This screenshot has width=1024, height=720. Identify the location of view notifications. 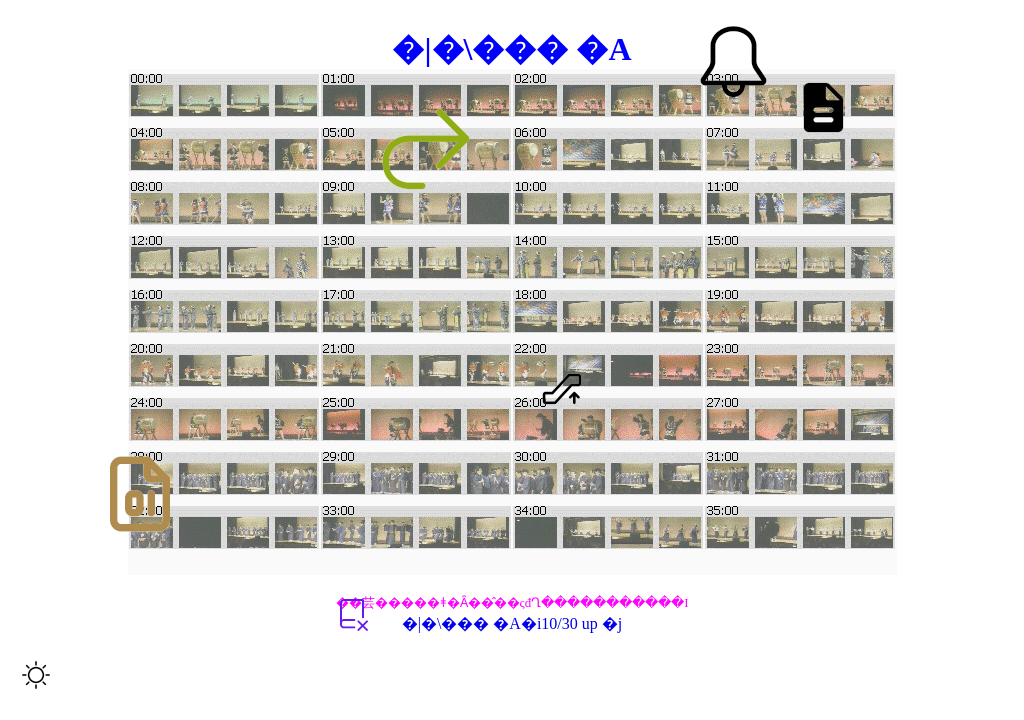
(733, 62).